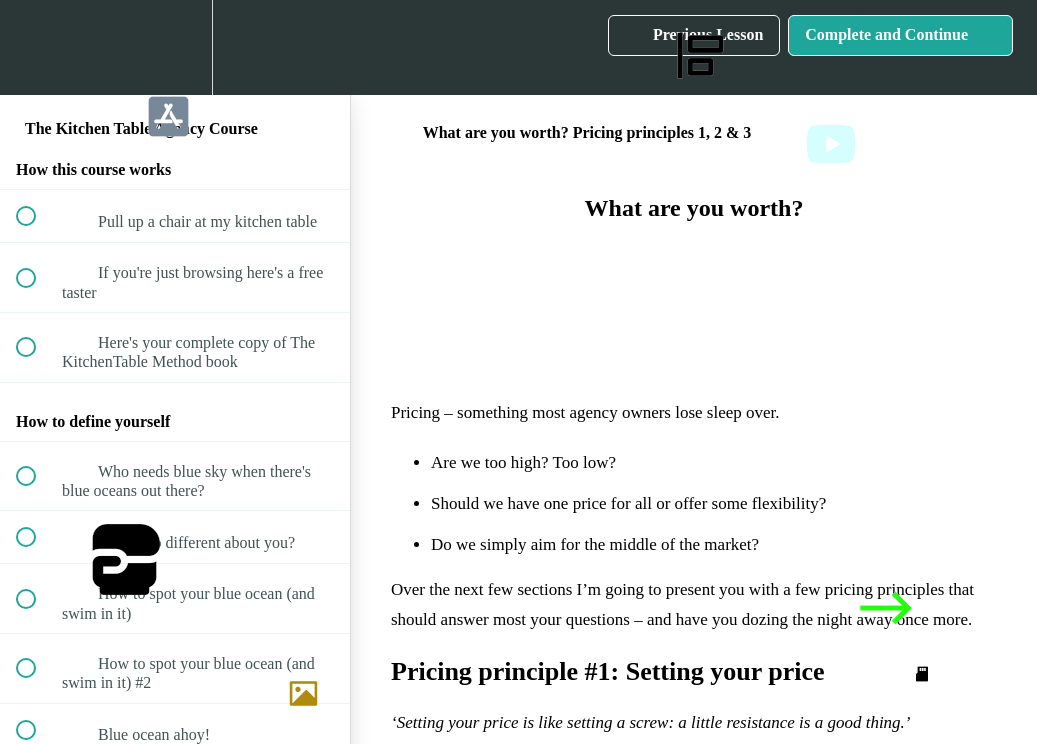 The height and width of the screenshot is (744, 1037). What do you see at coordinates (124, 559) in the screenshot?
I see `access boxing or combat sports content` at bounding box center [124, 559].